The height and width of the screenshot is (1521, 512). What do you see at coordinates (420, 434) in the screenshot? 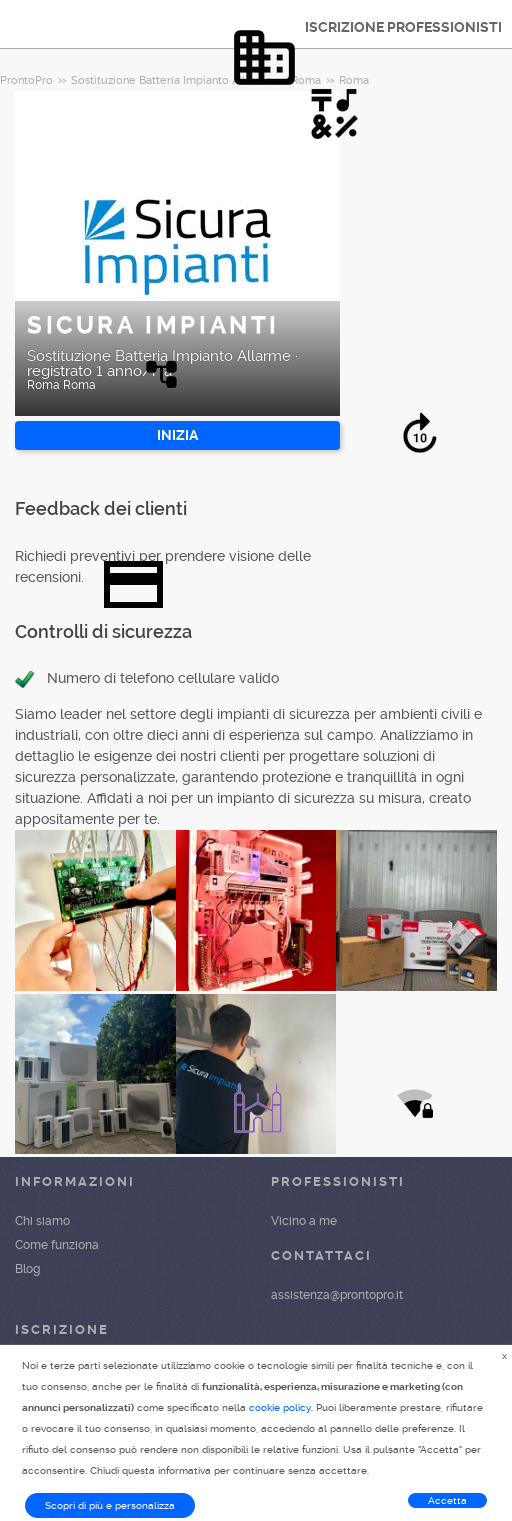
I see `skip forward 10 seconds in media playback` at bounding box center [420, 434].